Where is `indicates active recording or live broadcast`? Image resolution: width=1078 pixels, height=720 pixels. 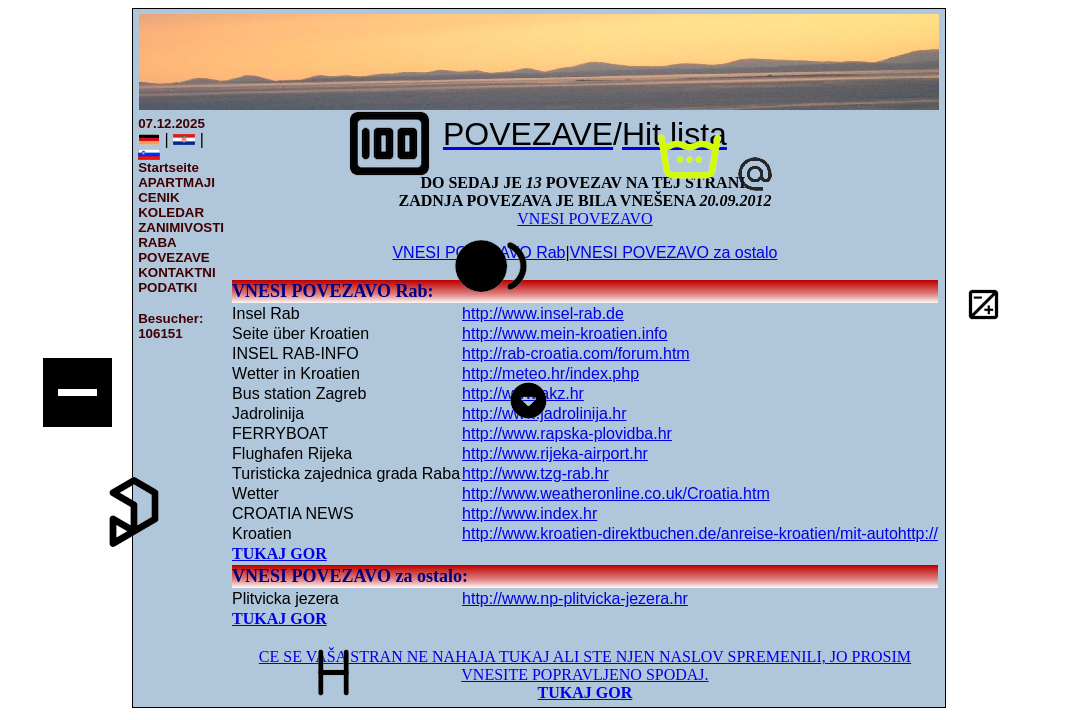
indicates active recording or live broadcast is located at coordinates (491, 266).